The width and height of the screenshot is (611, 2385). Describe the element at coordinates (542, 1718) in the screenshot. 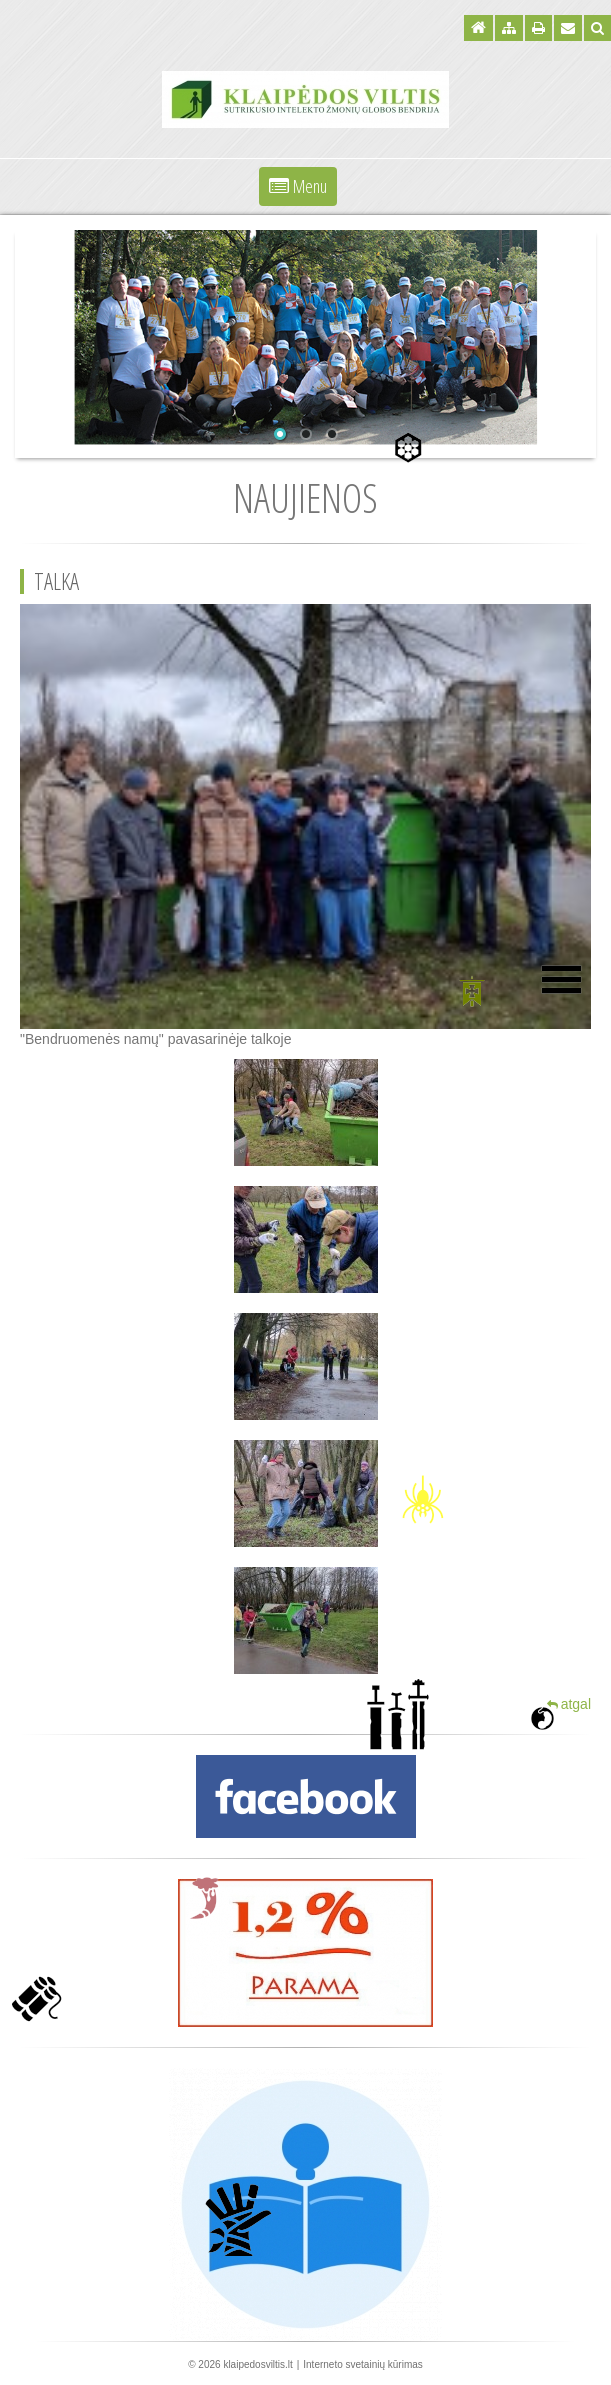

I see `indicates pregnancy or fetal development stage` at that location.